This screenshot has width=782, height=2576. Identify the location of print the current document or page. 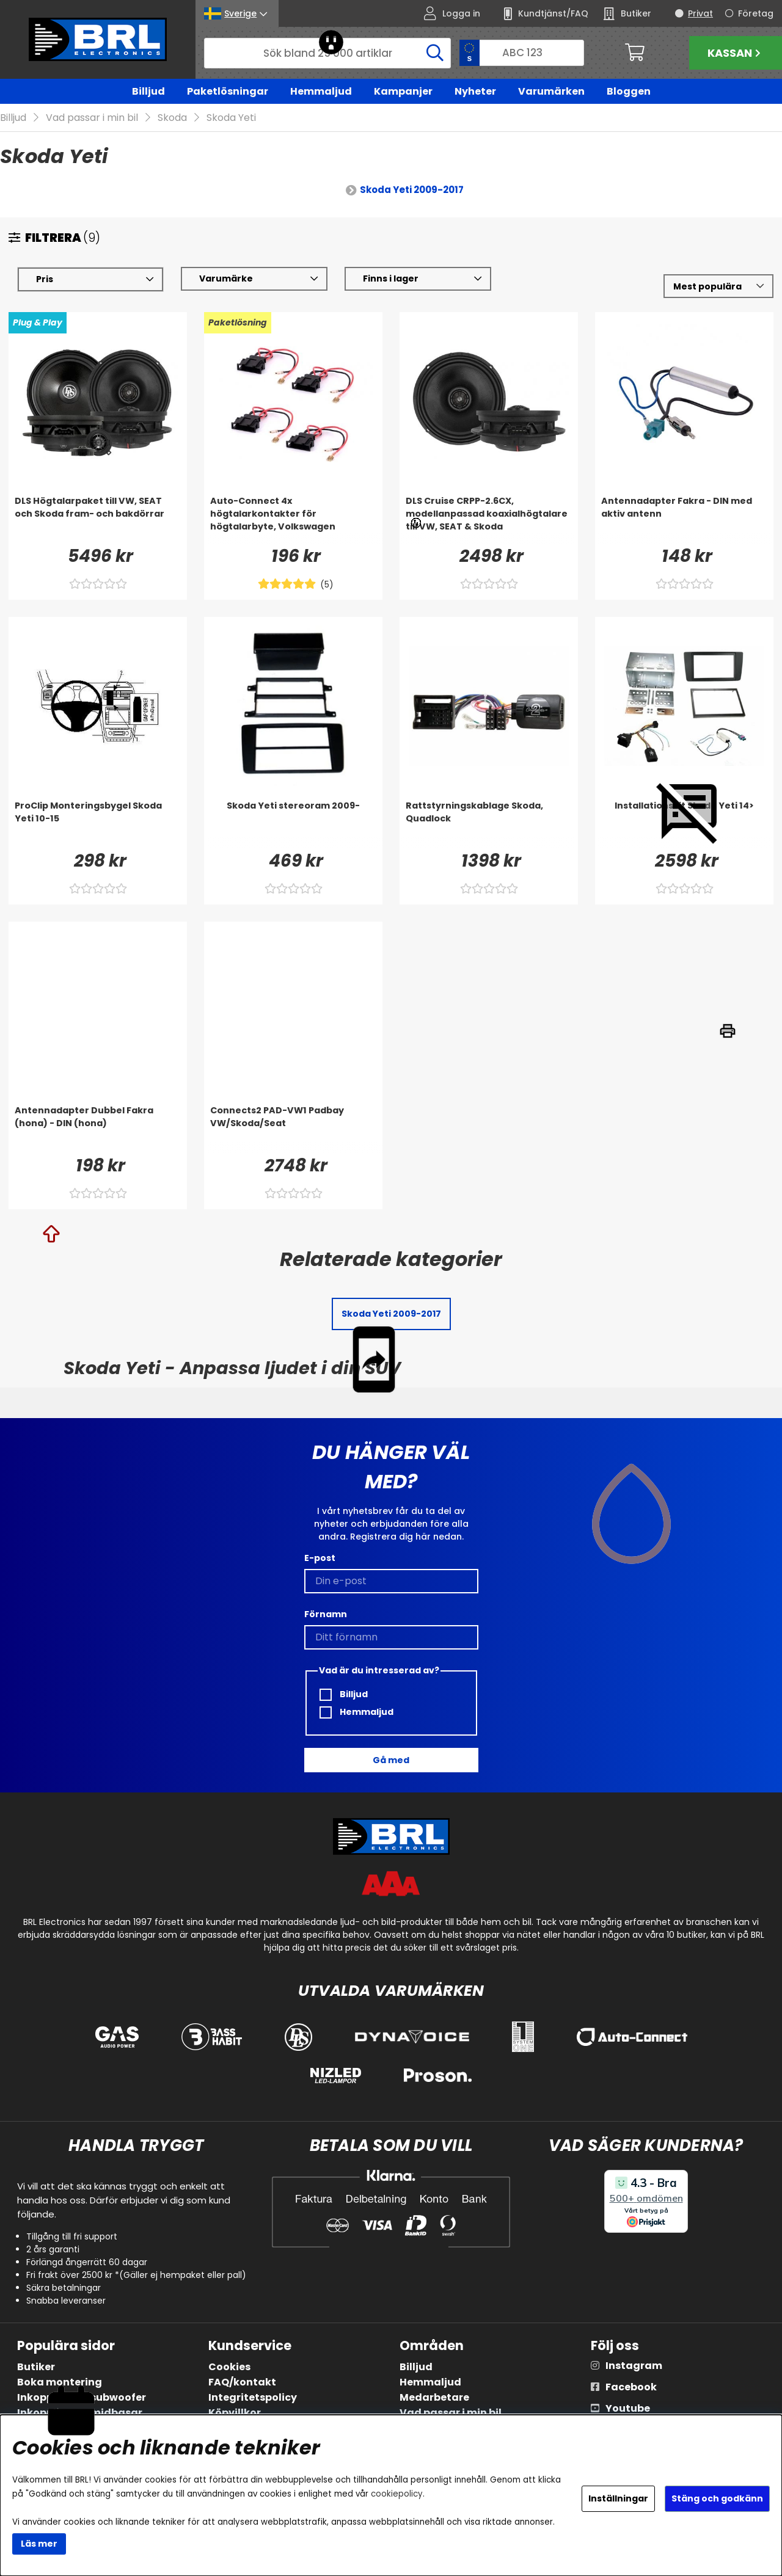
(728, 1031).